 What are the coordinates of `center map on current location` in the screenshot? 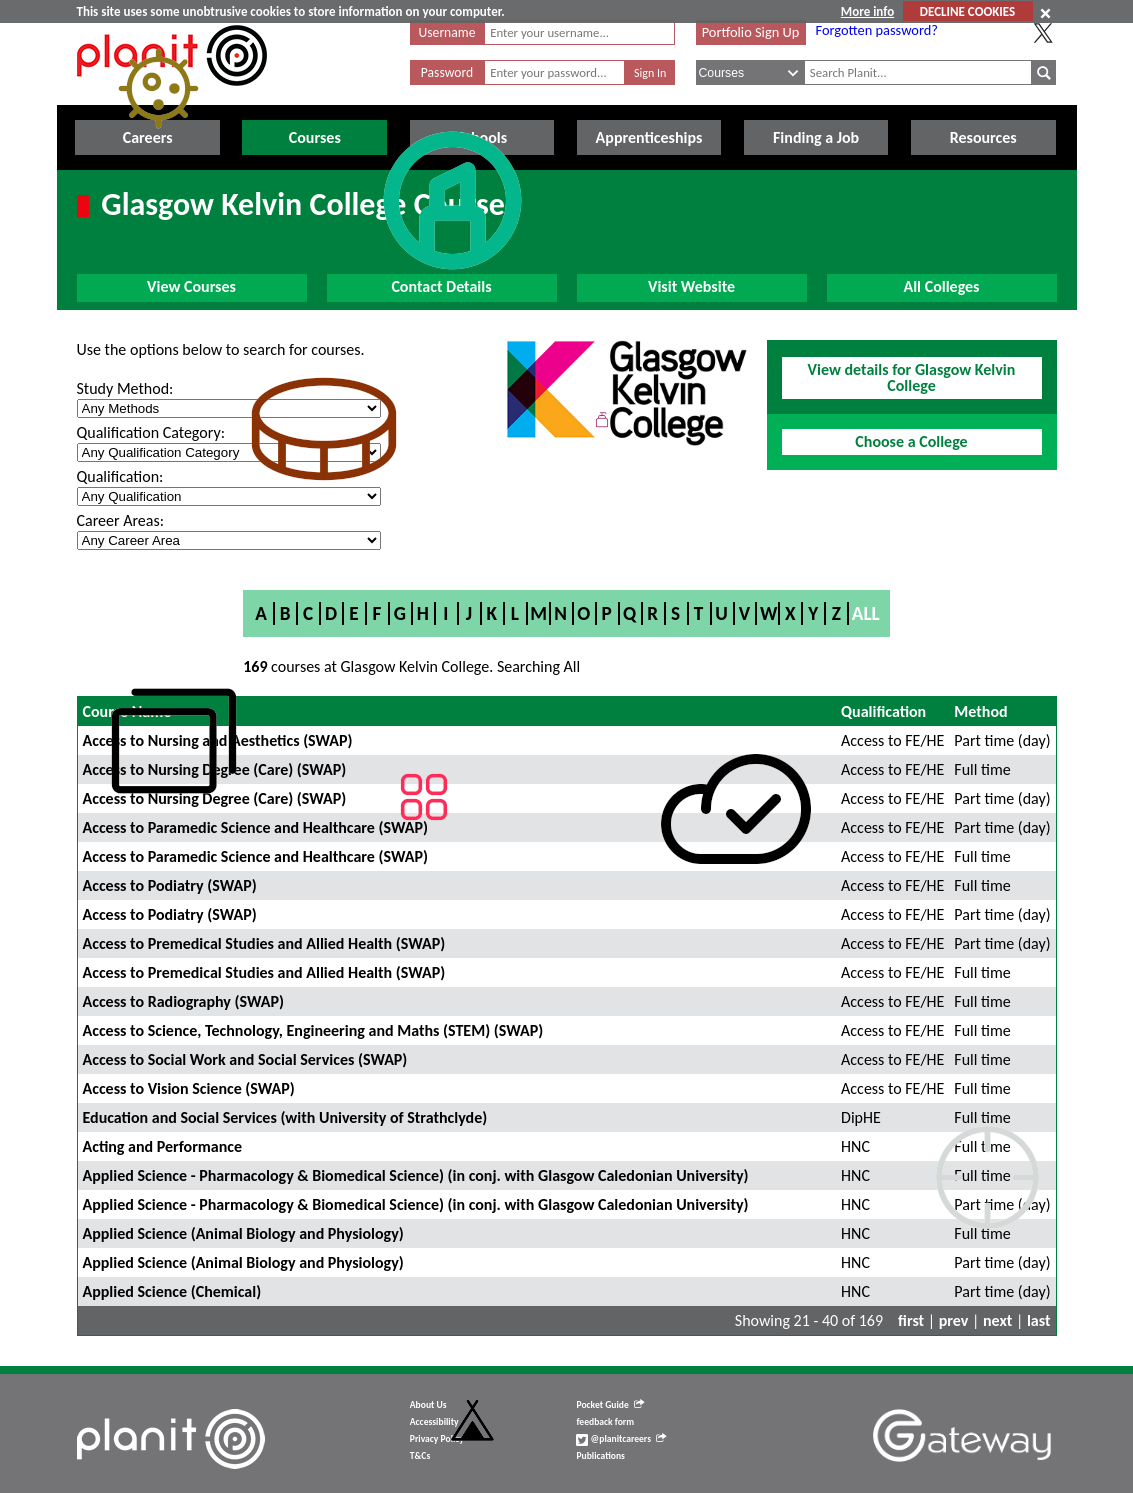 It's located at (987, 1177).